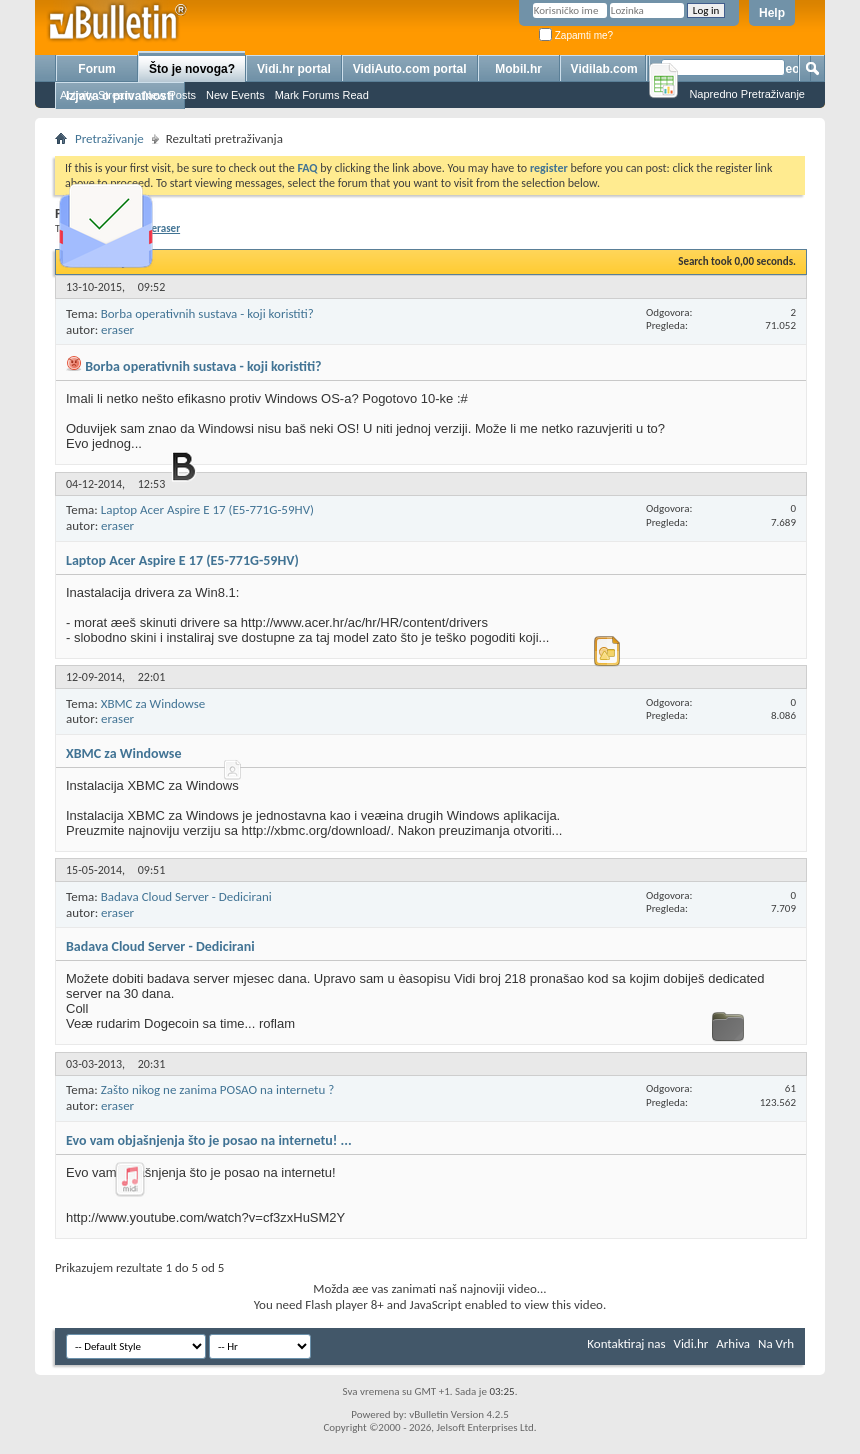  Describe the element at coordinates (106, 231) in the screenshot. I see `mark email as not junk or spam` at that location.